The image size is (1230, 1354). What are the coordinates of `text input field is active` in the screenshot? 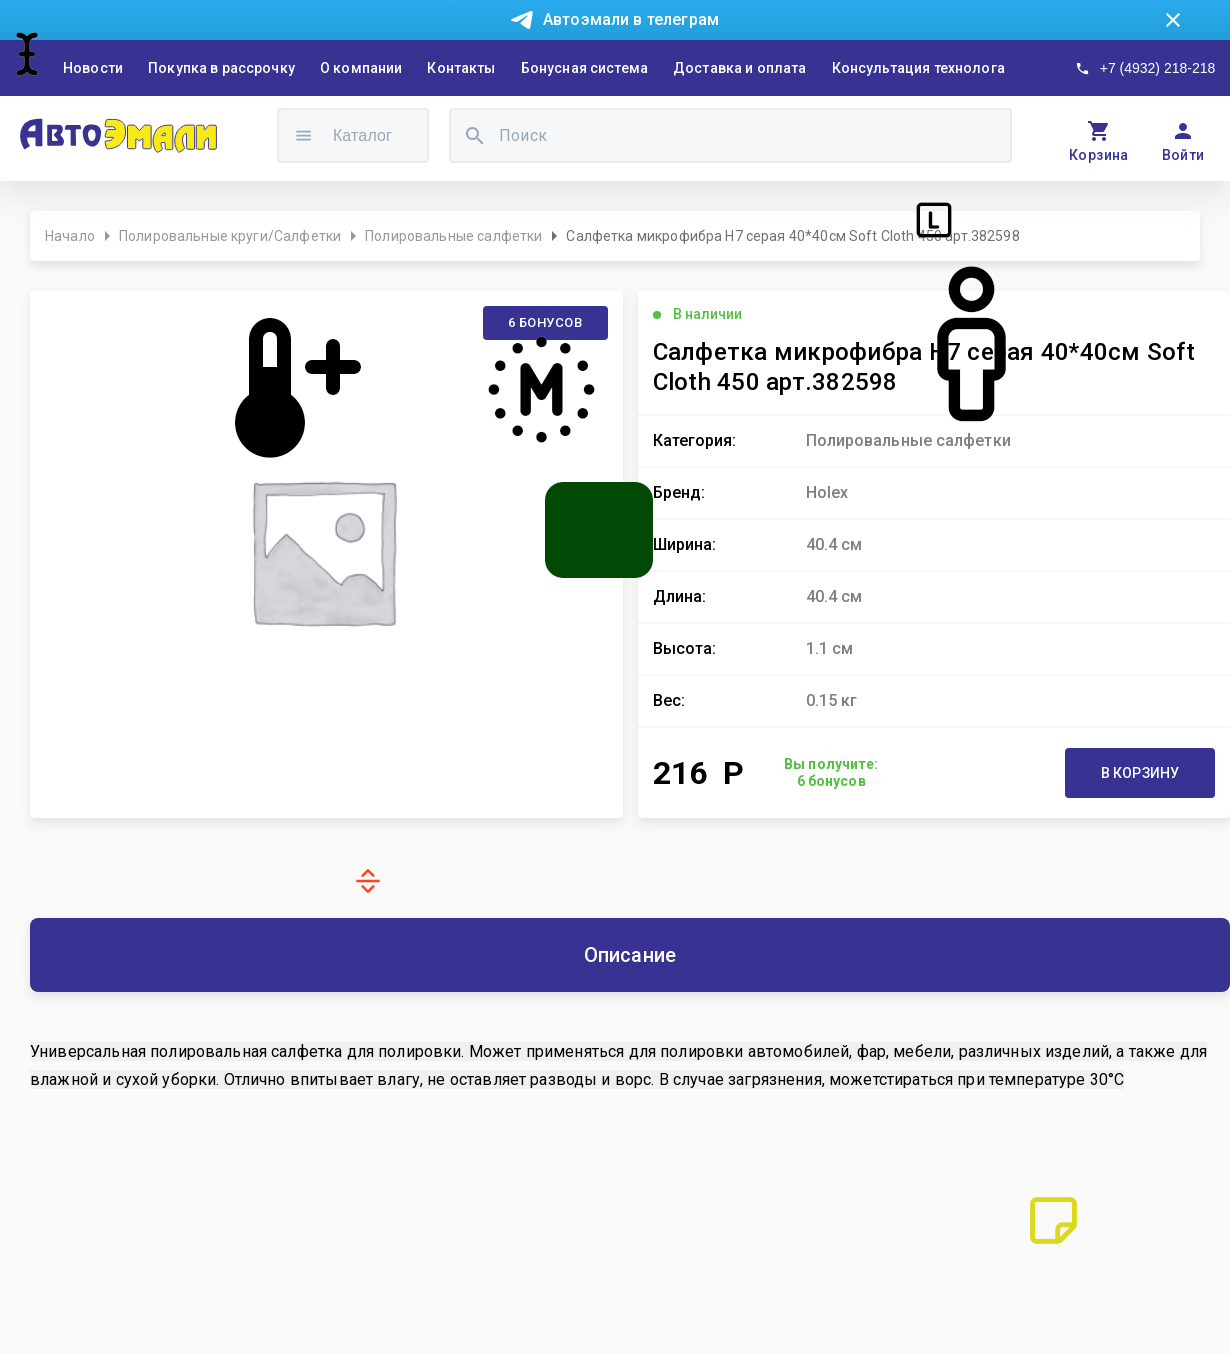 It's located at (27, 54).